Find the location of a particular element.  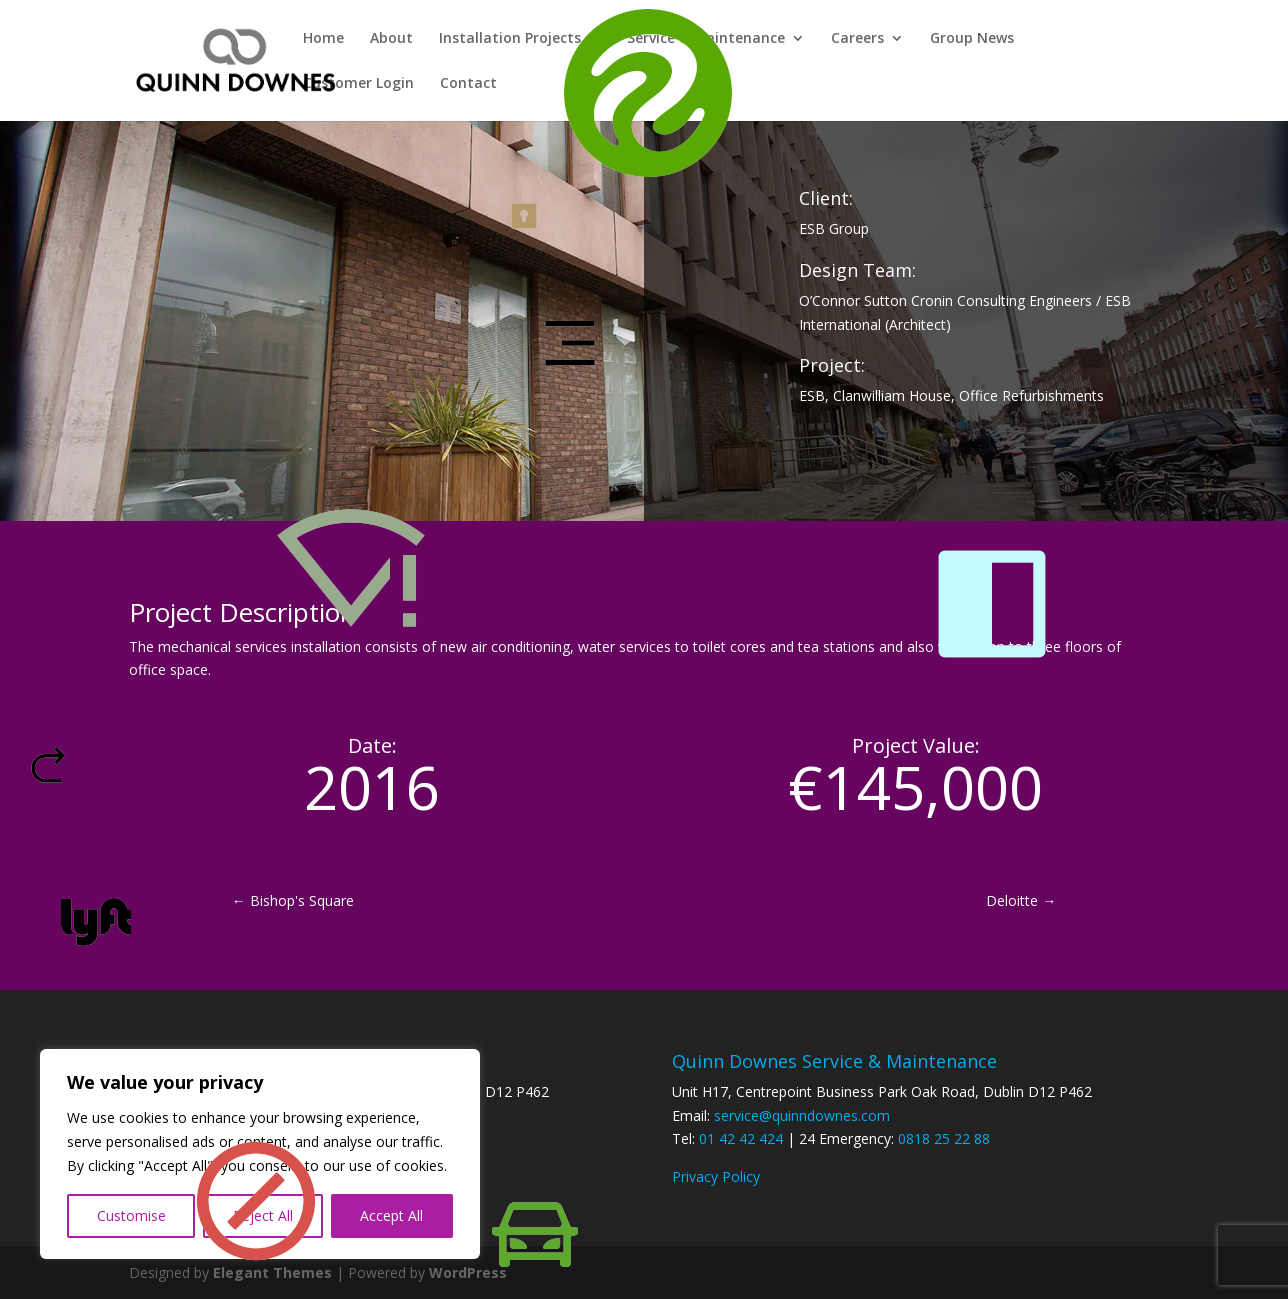

open navigation menu is located at coordinates (570, 343).